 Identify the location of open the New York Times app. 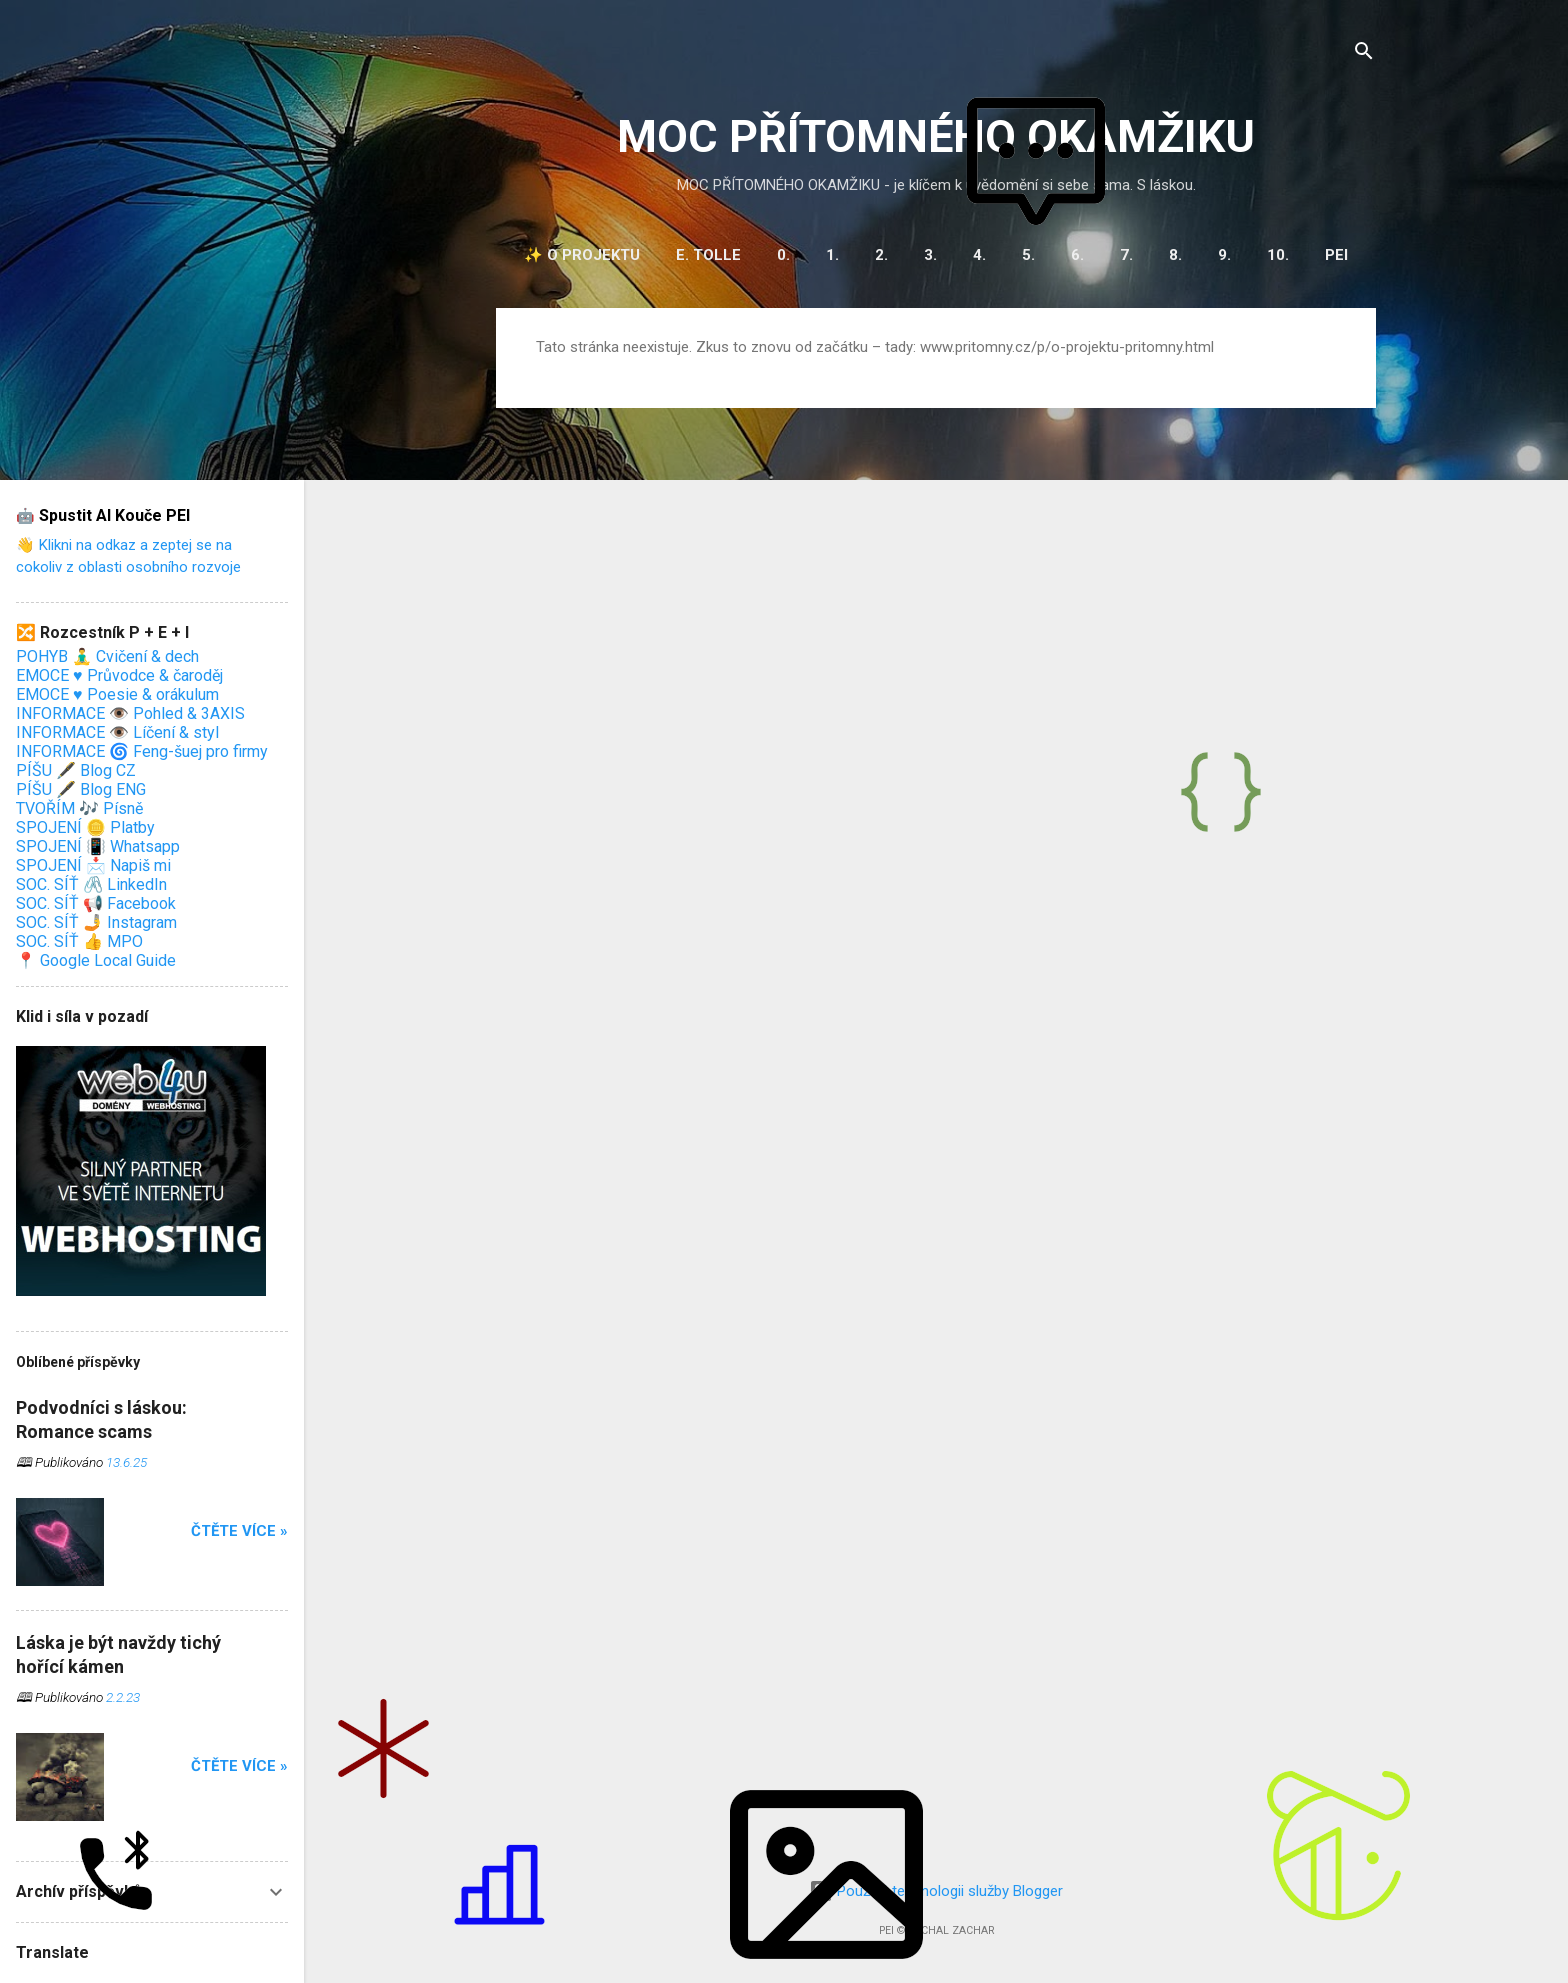
(1338, 1842).